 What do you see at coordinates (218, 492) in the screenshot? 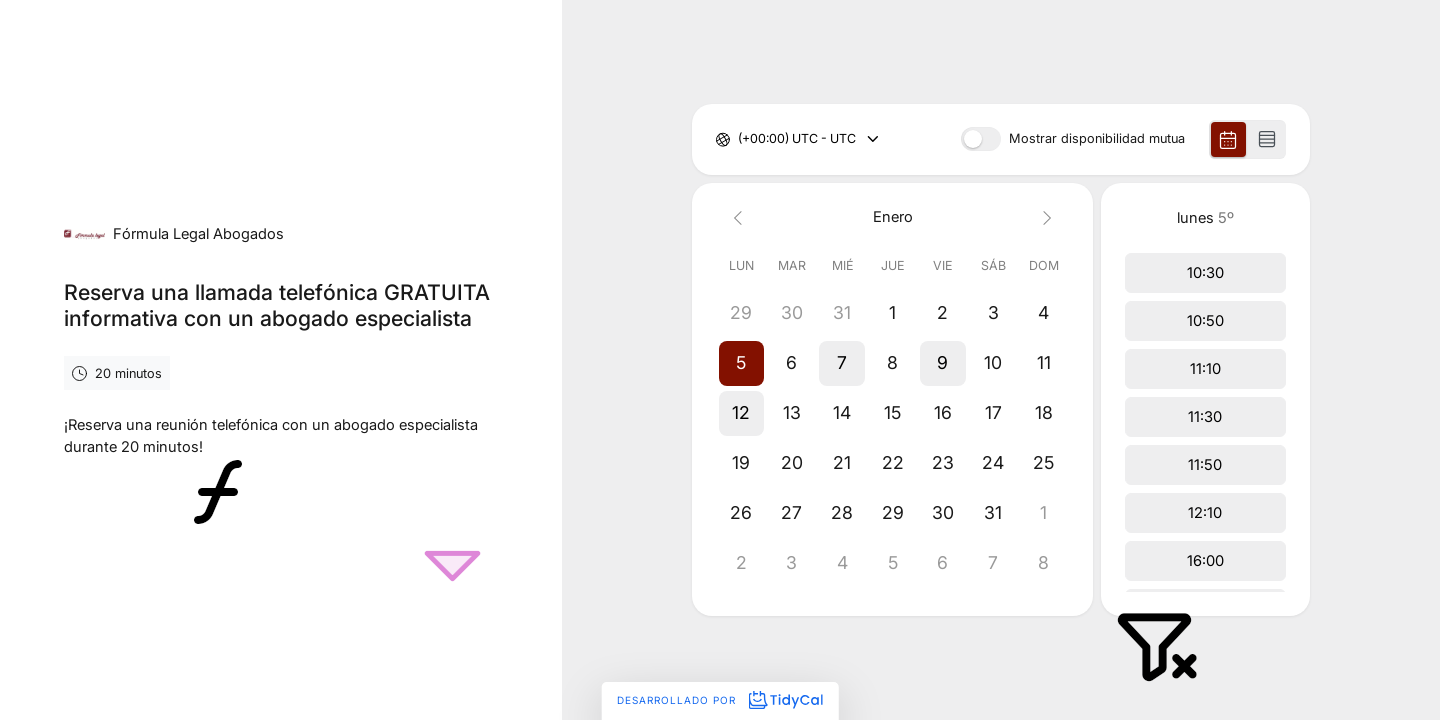
I see `indicates florin currency or Dutch guilder symbol` at bounding box center [218, 492].